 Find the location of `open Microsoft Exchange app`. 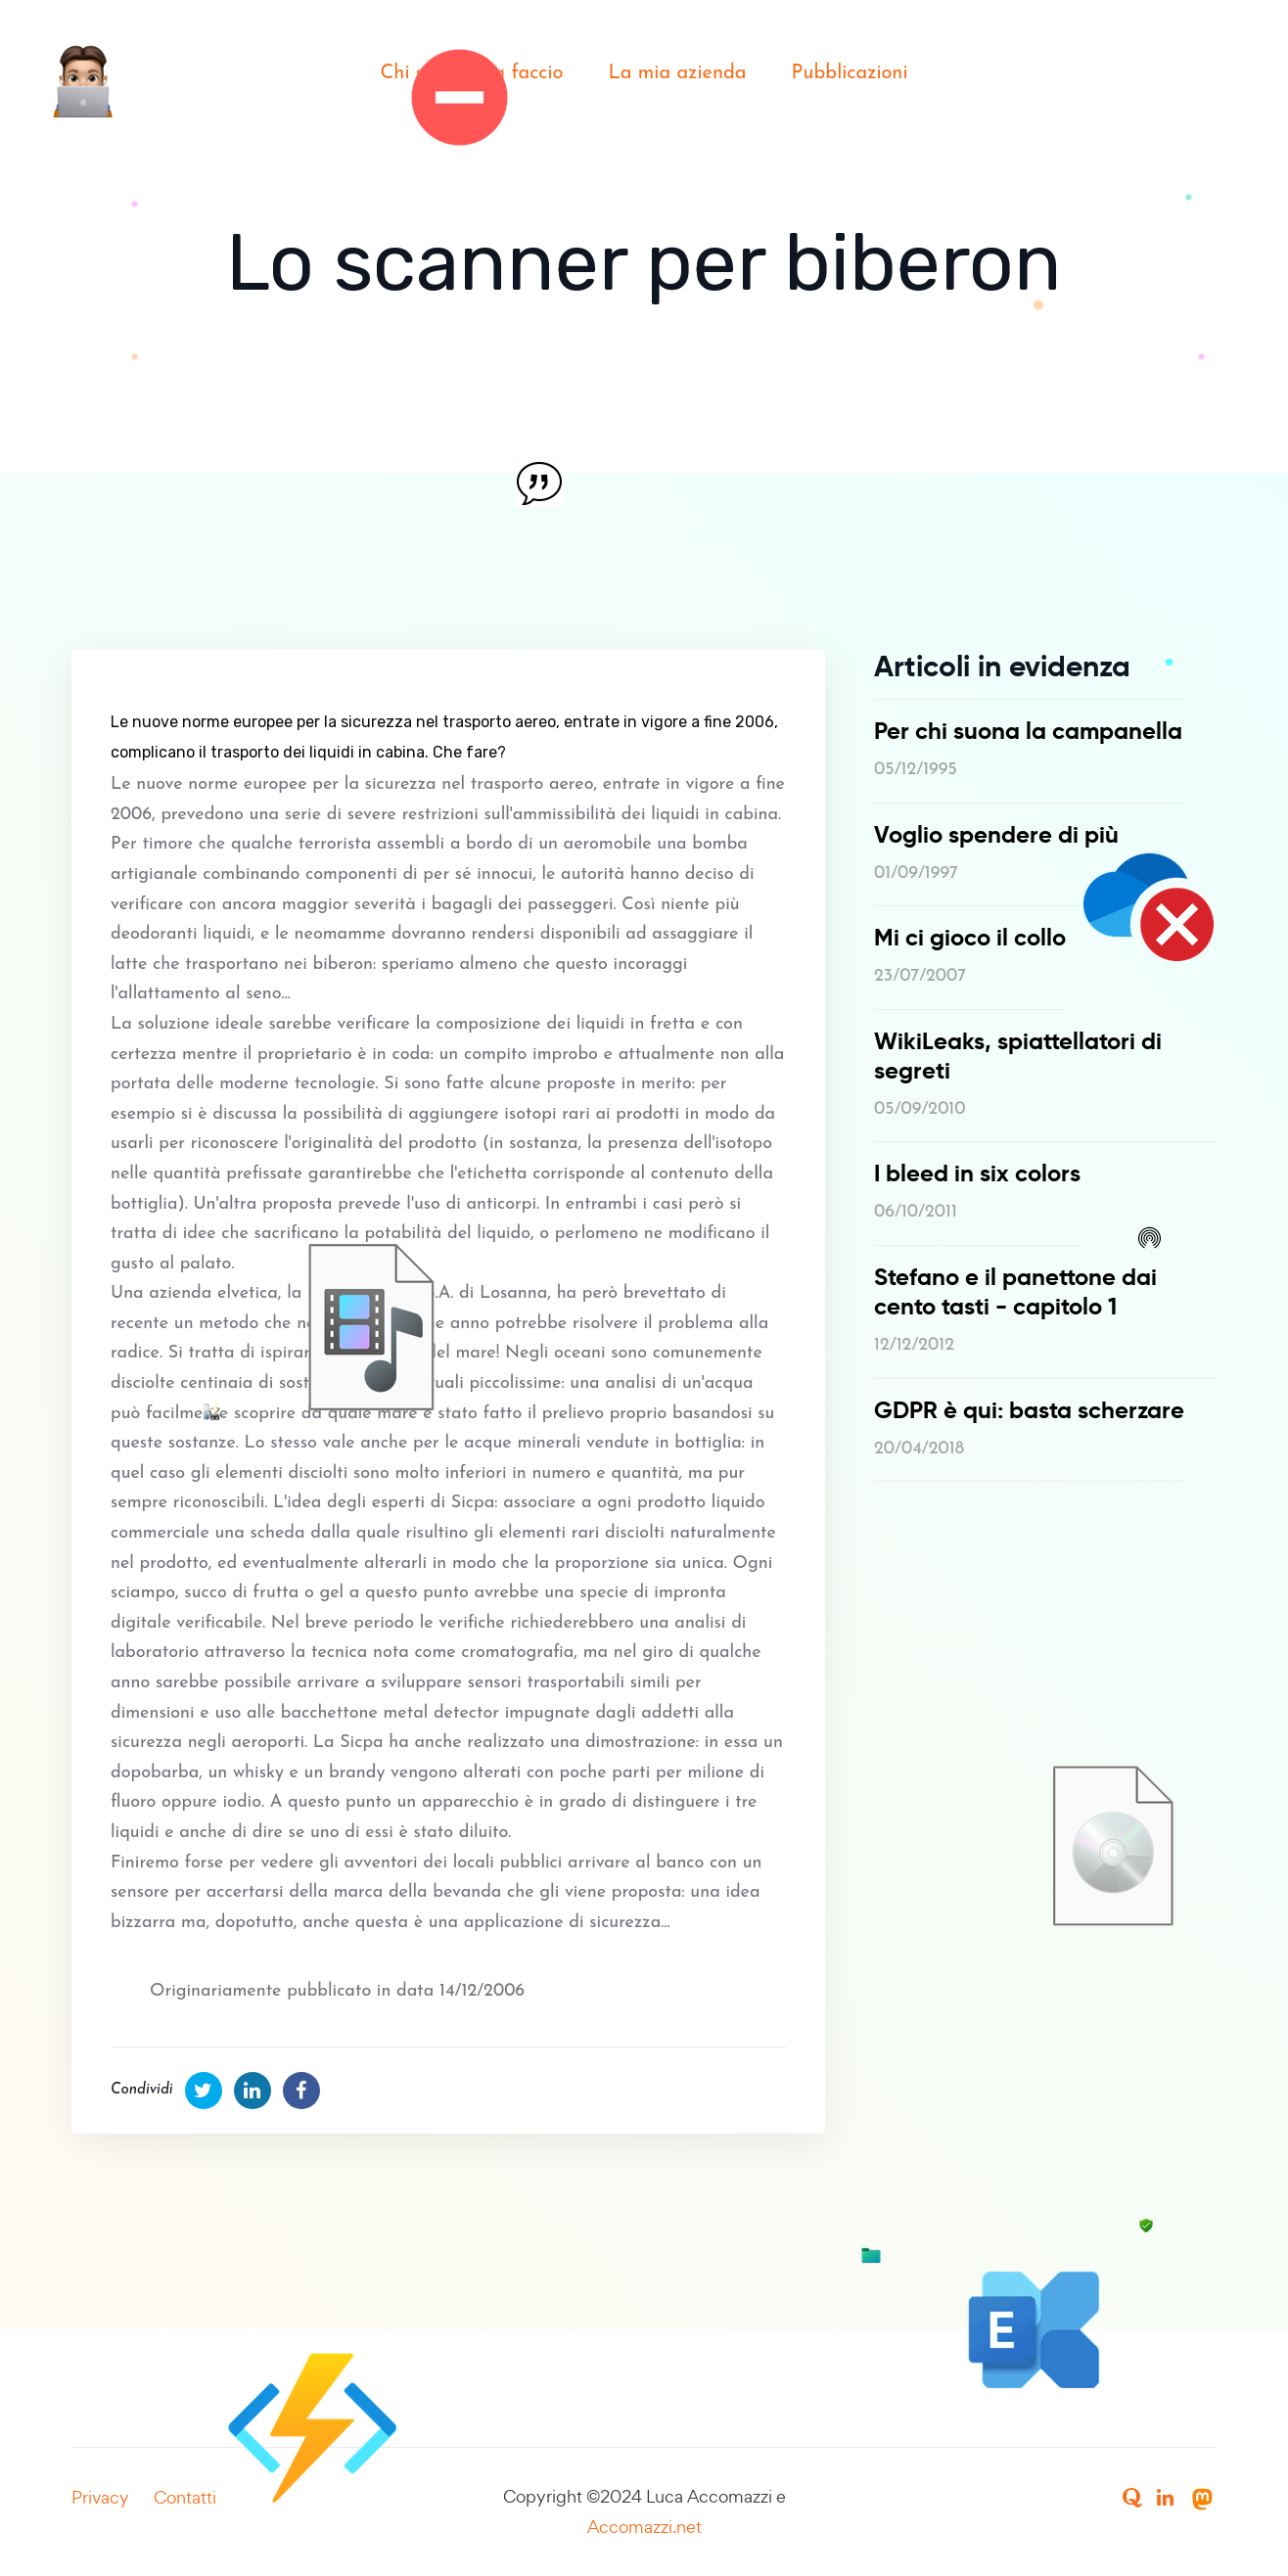

open Microsoft Exchange app is located at coordinates (1035, 2330).